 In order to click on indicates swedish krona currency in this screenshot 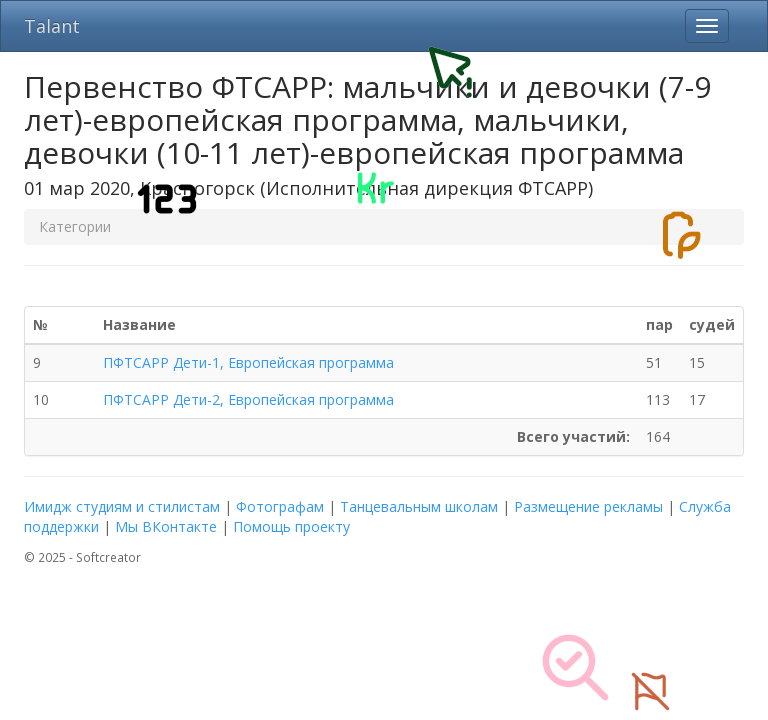, I will do `click(376, 188)`.